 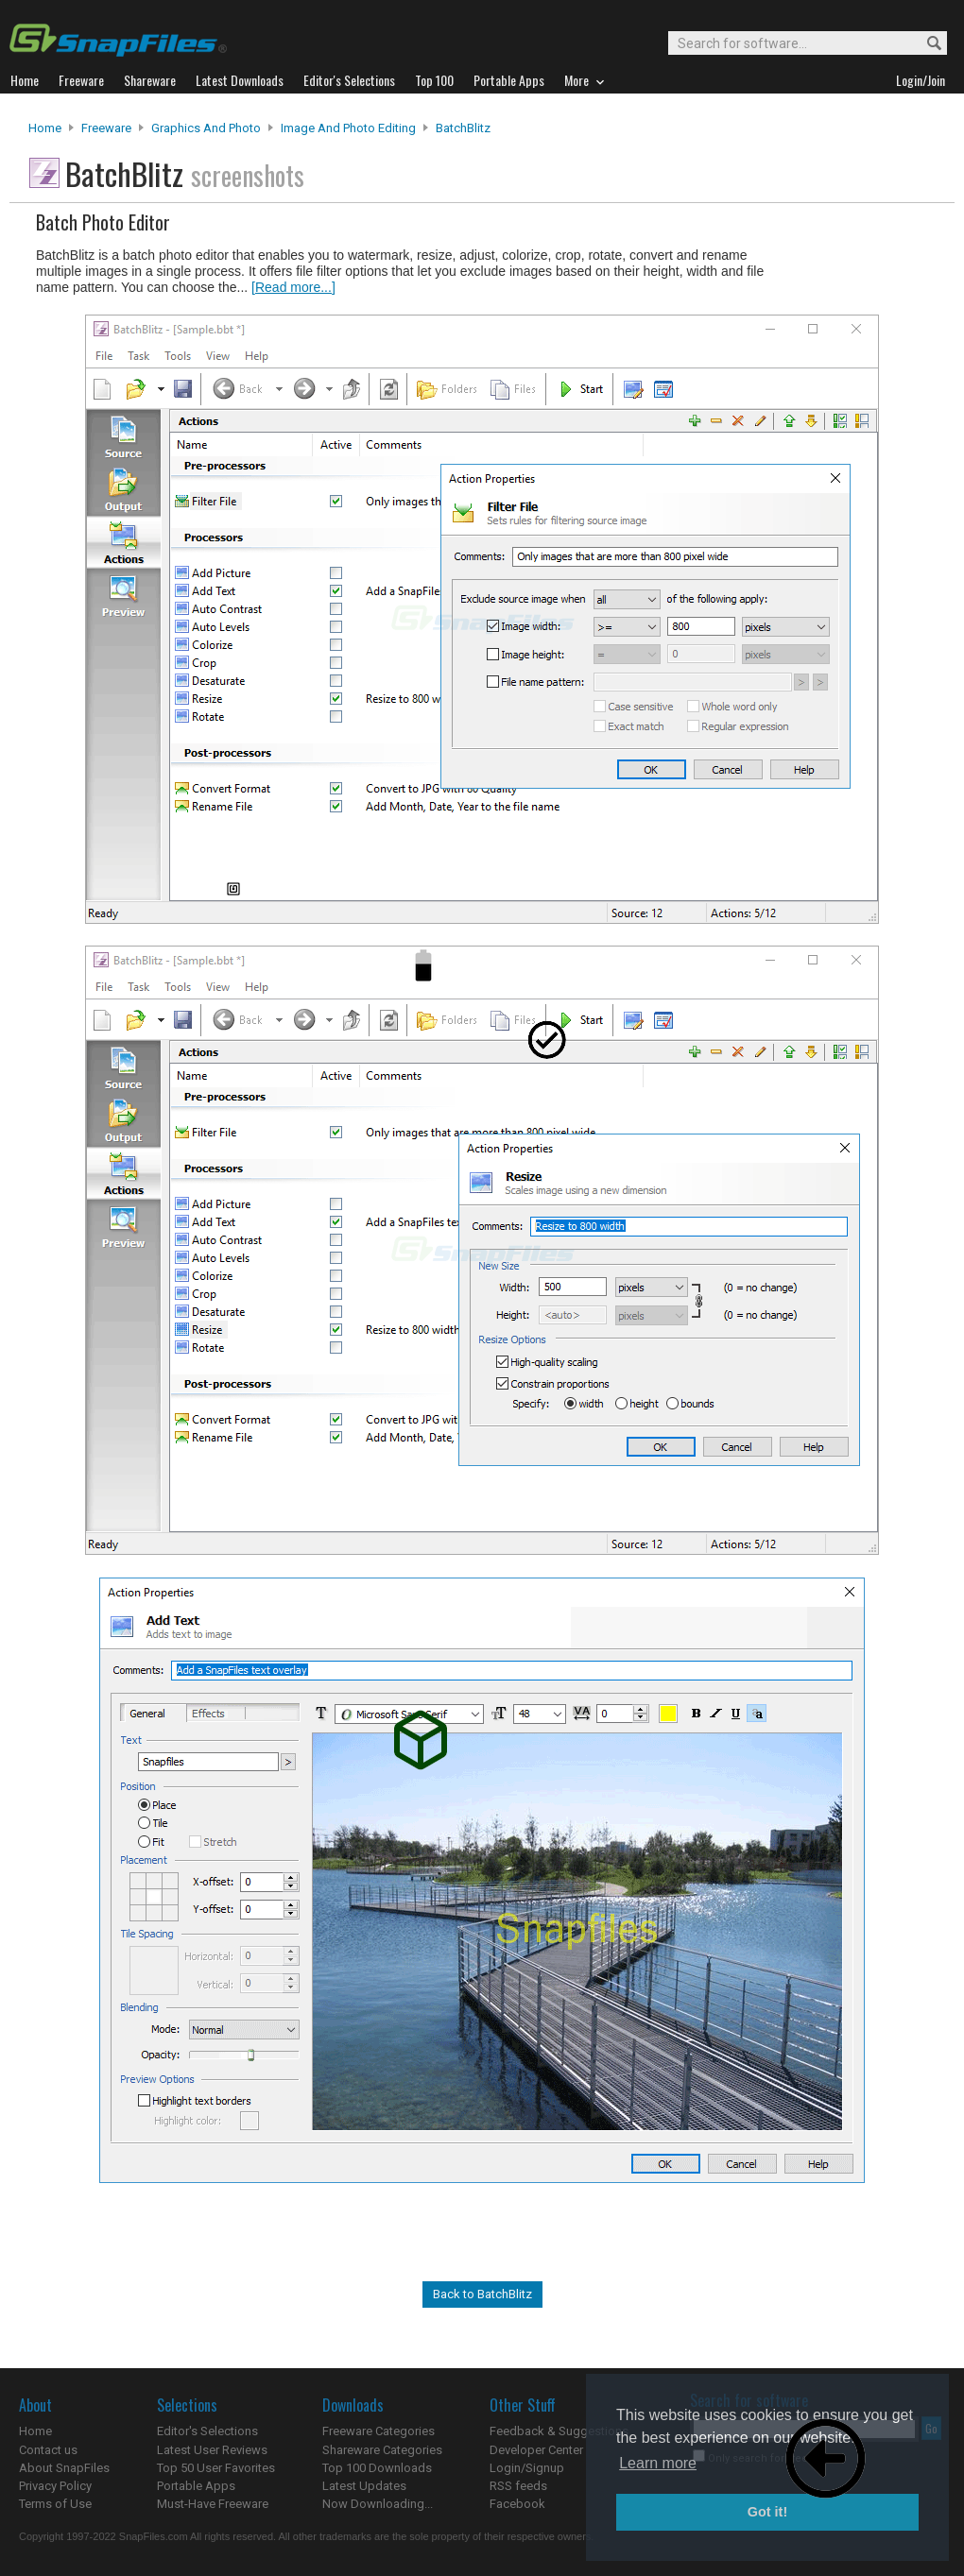 What do you see at coordinates (233, 889) in the screenshot?
I see `tap to enable nfc connectivity` at bounding box center [233, 889].